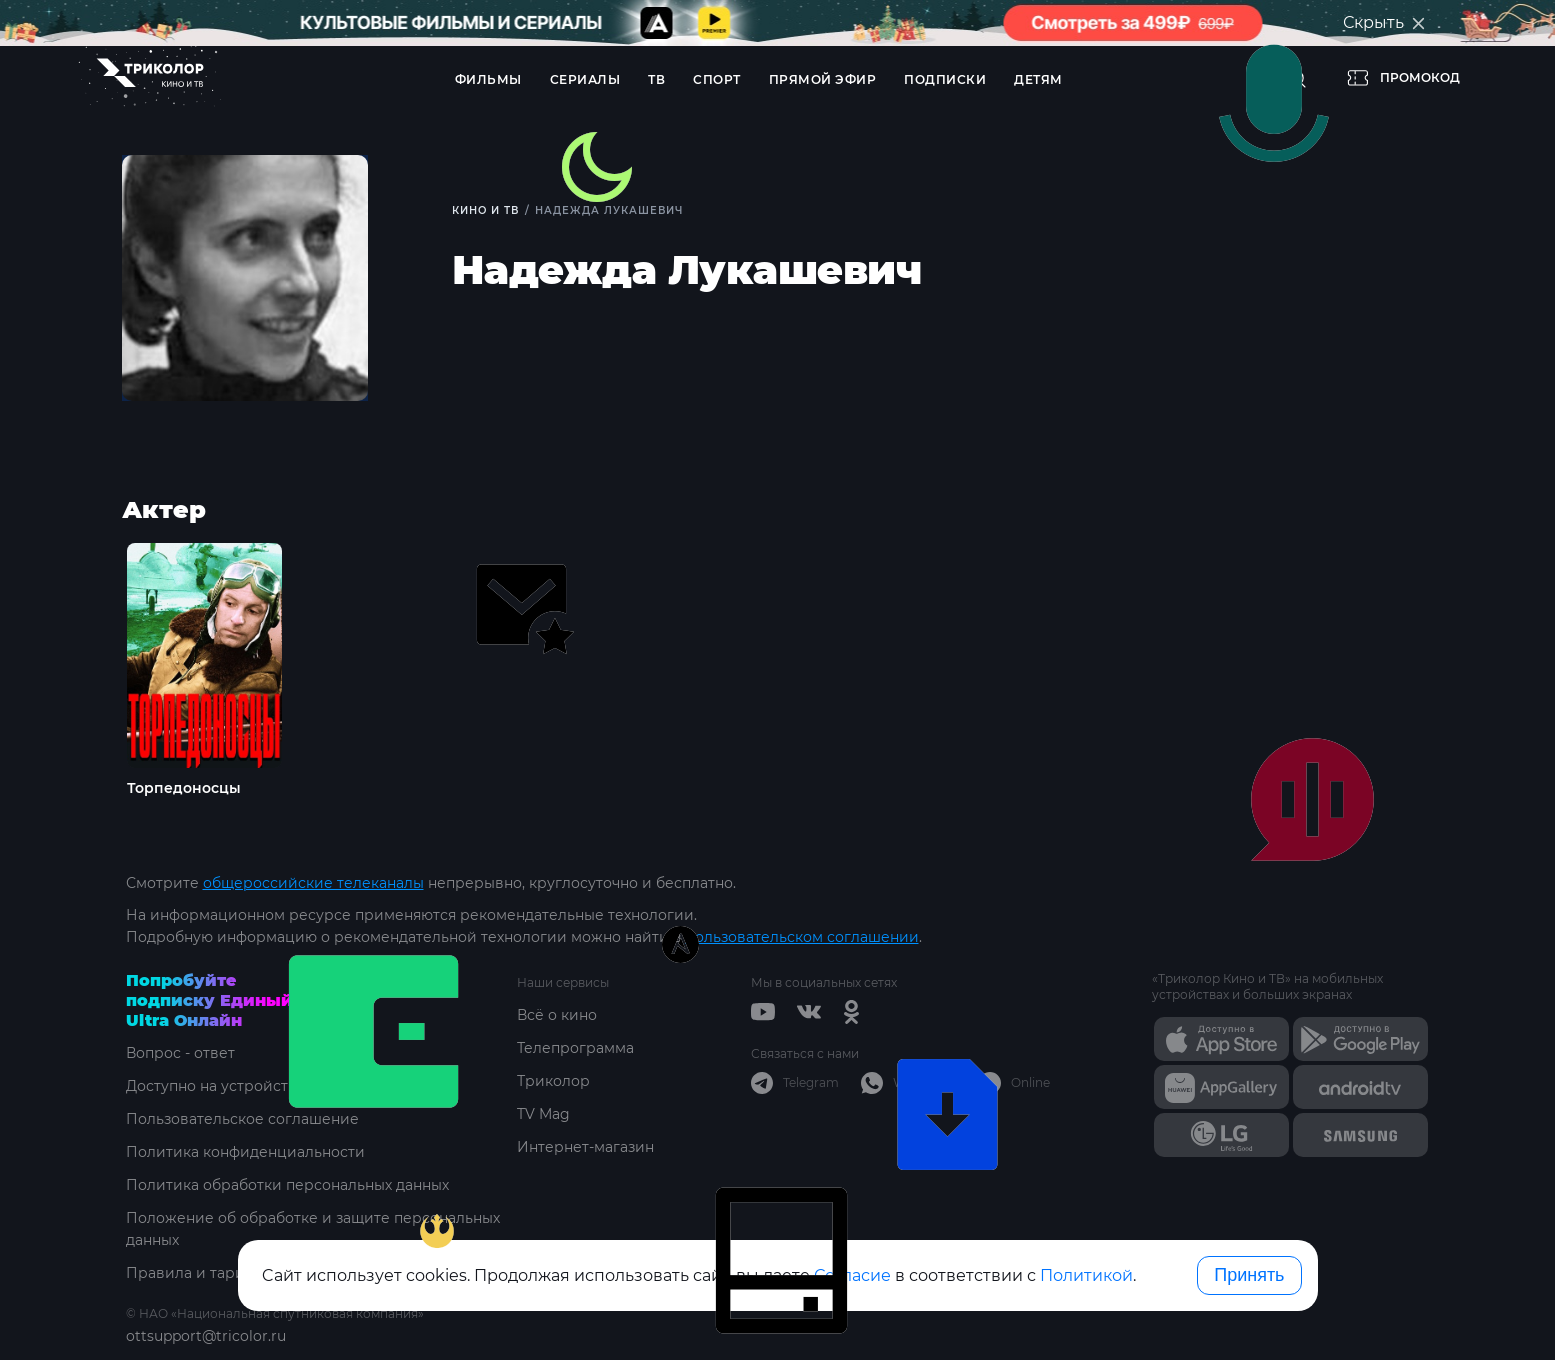 The height and width of the screenshot is (1360, 1555). I want to click on Ansible automation platform logo, so click(680, 944).